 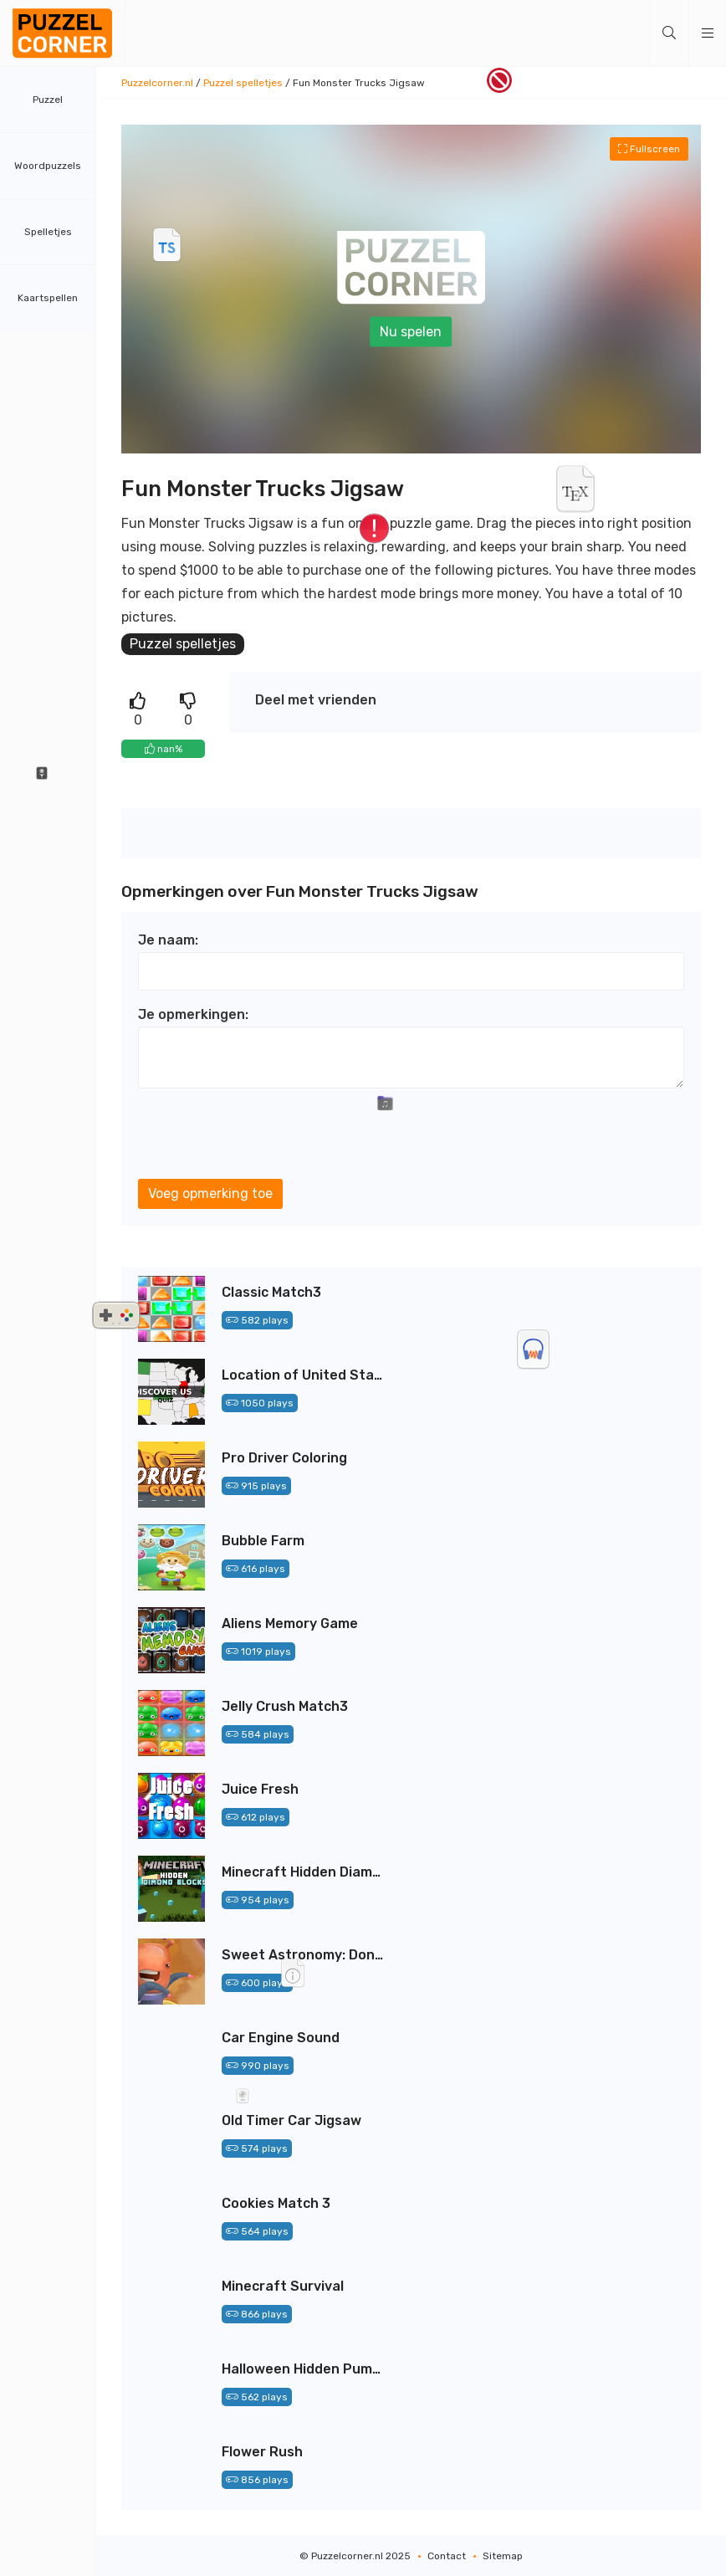 I want to click on a CD/DVD disc image file (.iso format), so click(x=243, y=2096).